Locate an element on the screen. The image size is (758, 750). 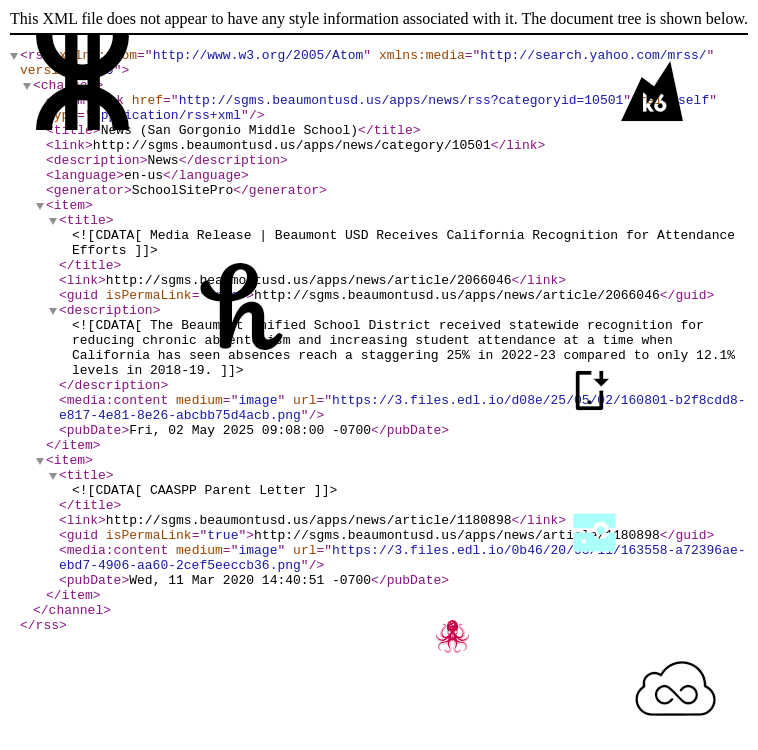
open the Shenzhen Metro app is located at coordinates (82, 82).